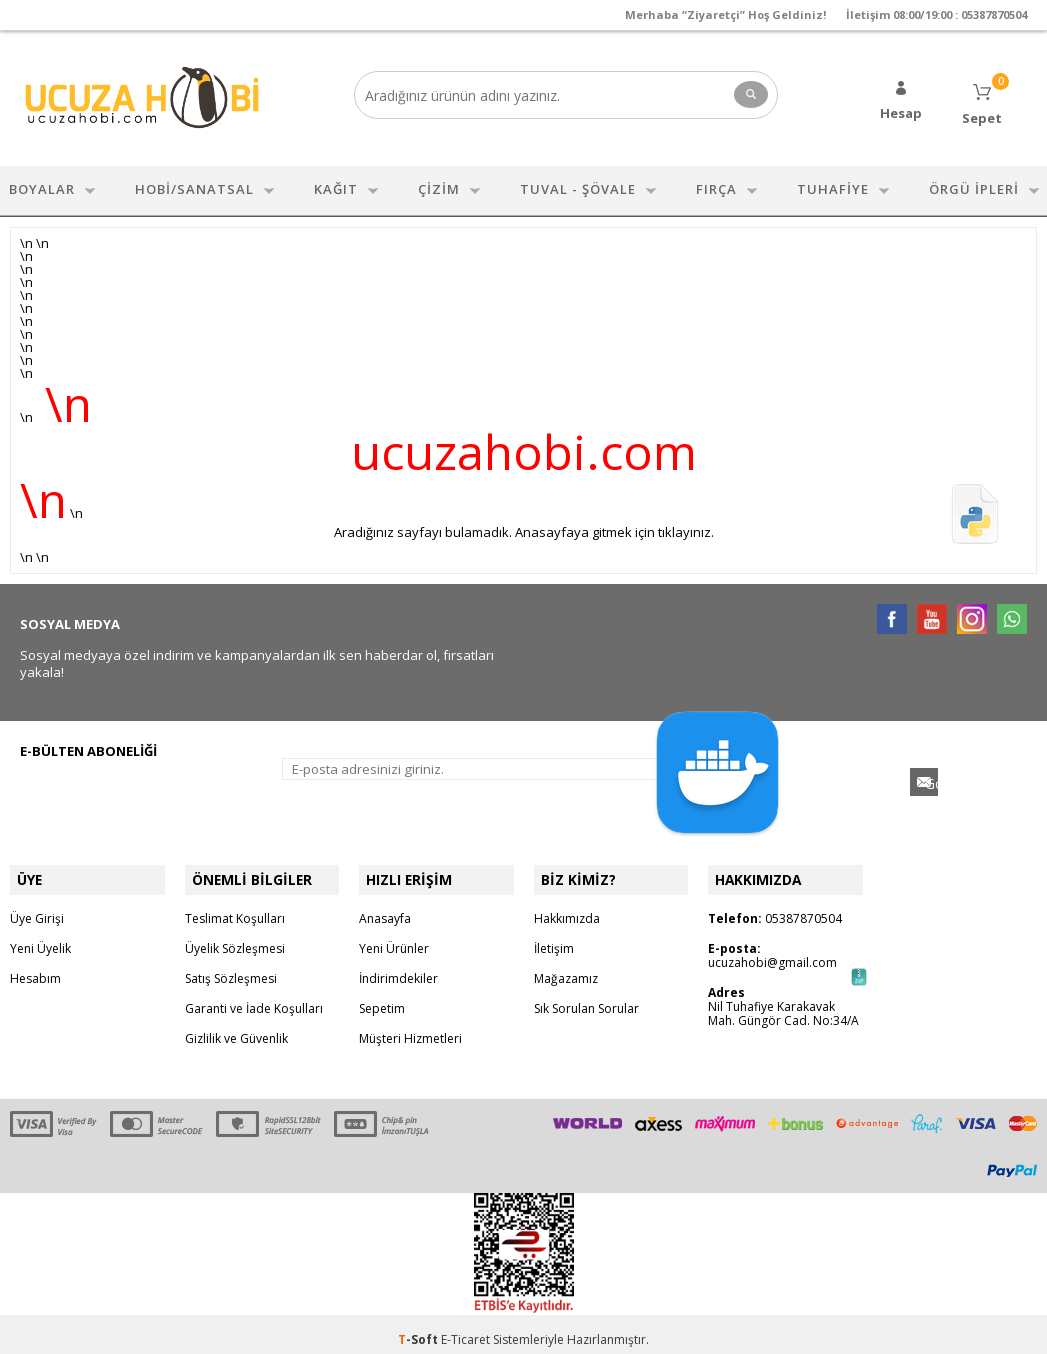 This screenshot has height=1354, width=1047. I want to click on a python 3 source code file, so click(975, 514).